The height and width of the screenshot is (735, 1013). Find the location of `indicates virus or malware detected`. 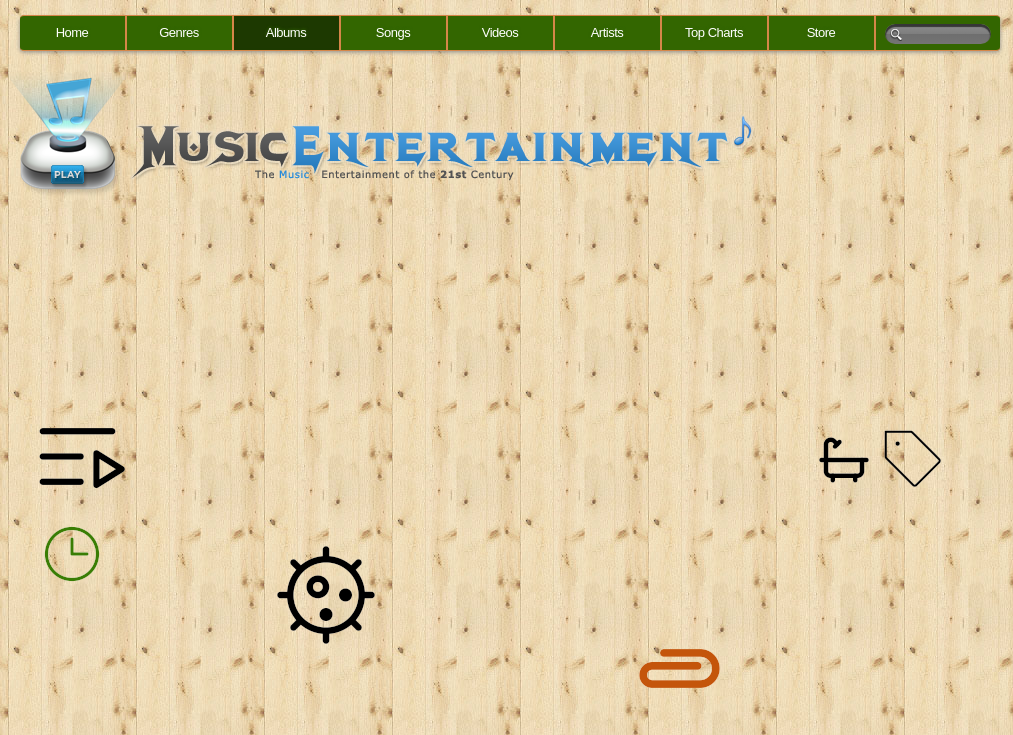

indicates virus or malware detected is located at coordinates (326, 595).